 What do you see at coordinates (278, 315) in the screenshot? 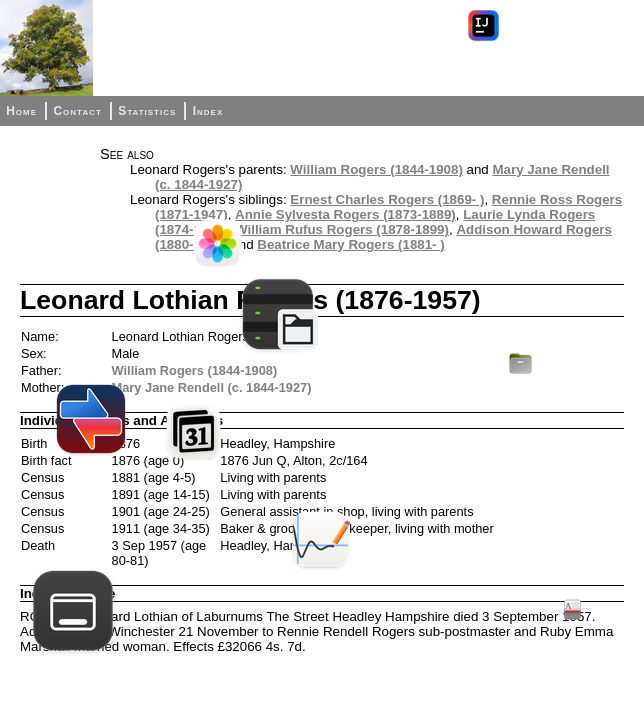
I see `configure ftp server settings` at bounding box center [278, 315].